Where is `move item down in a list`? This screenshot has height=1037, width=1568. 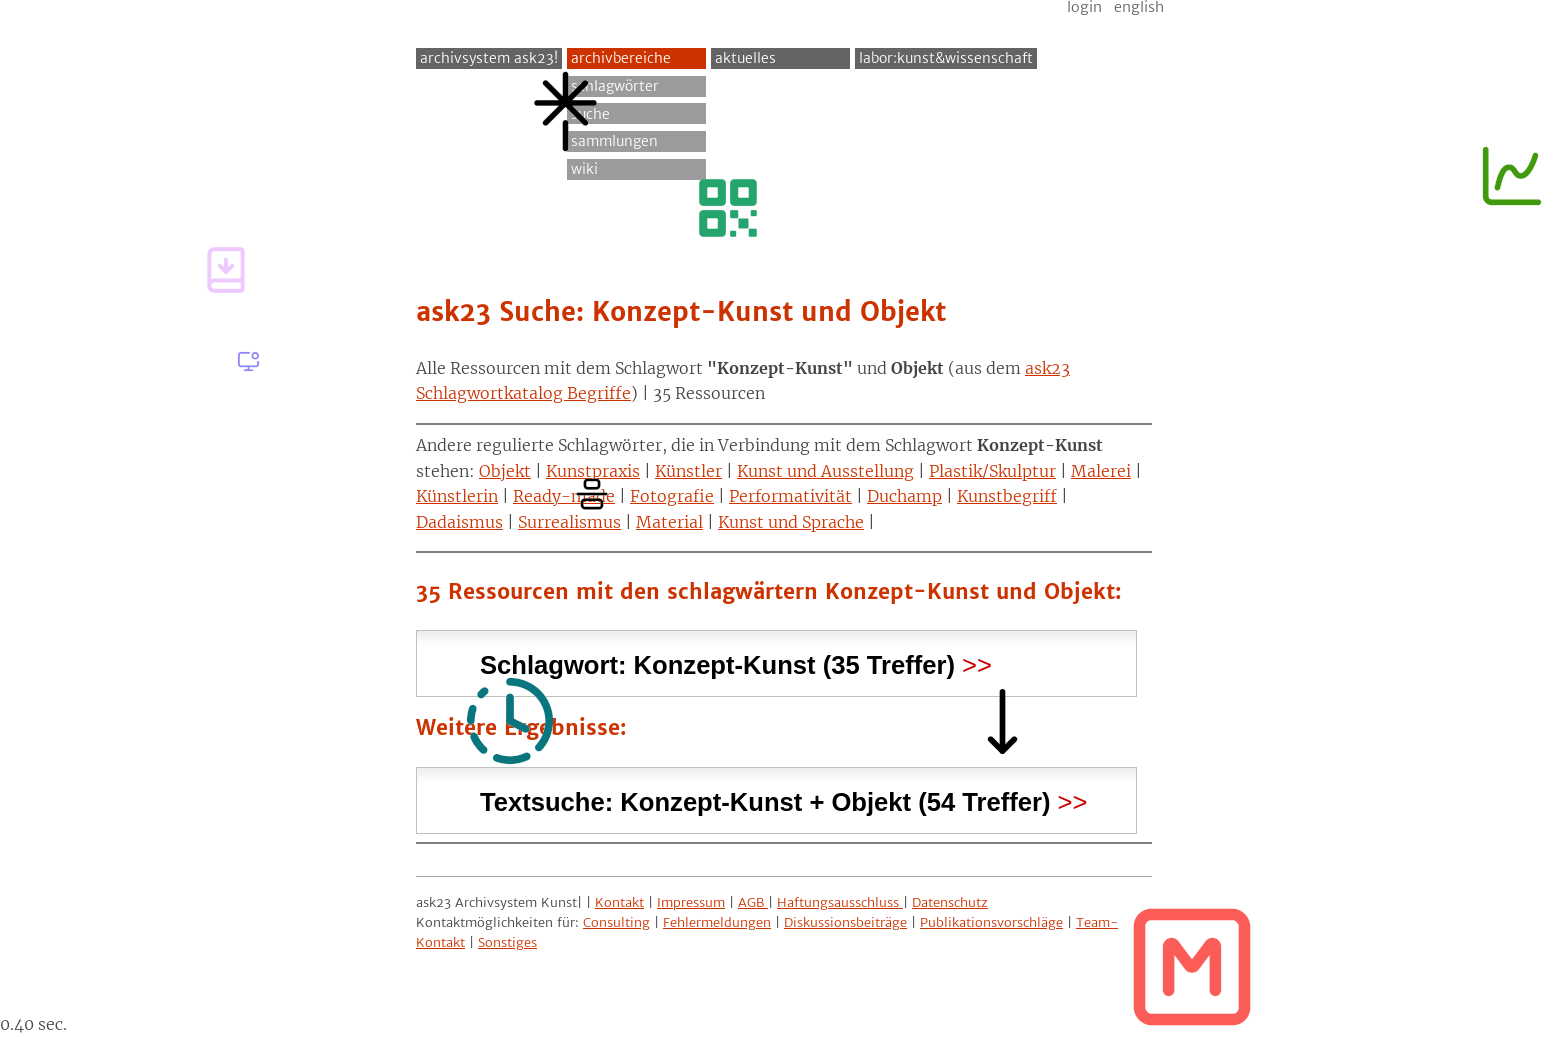
move item down in a list is located at coordinates (1002, 721).